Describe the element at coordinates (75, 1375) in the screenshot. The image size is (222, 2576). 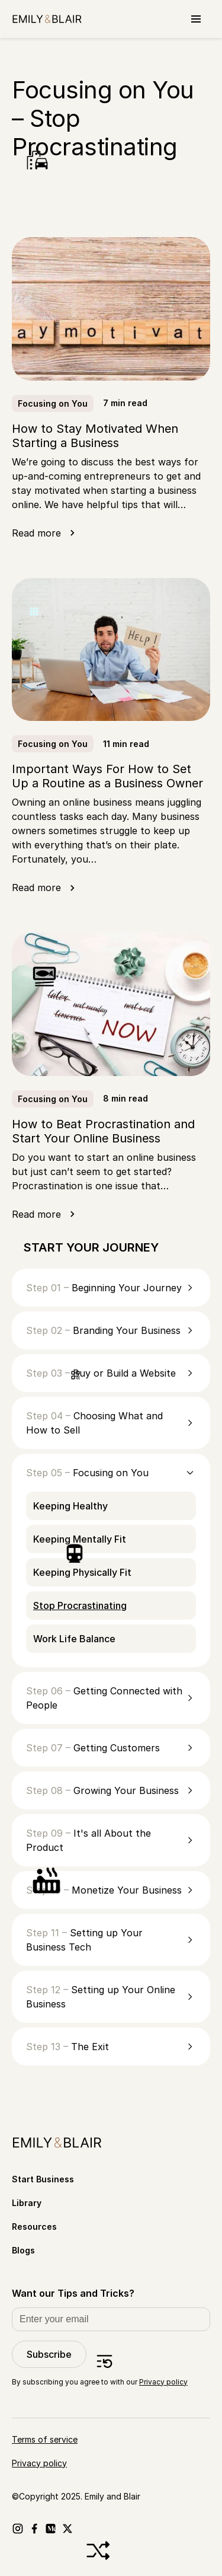
I see `scan or generate a QR code` at that location.